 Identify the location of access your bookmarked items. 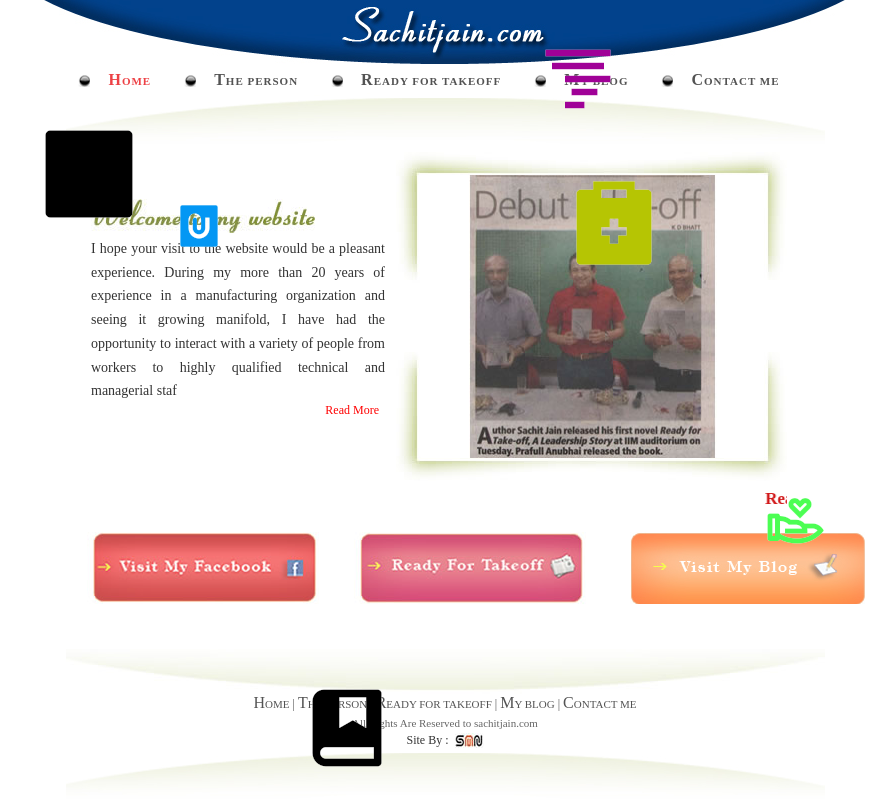
(347, 728).